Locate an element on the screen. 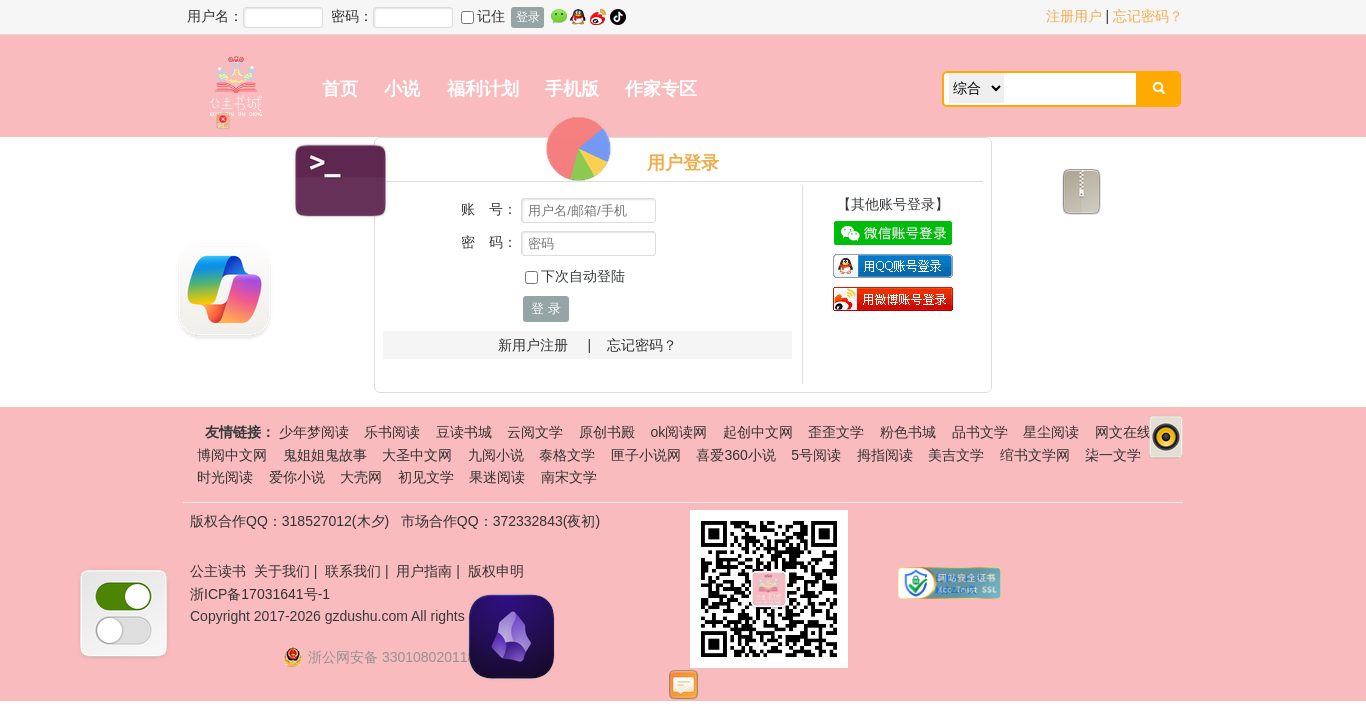 This screenshot has width=1366, height=720. open instant messaging app is located at coordinates (683, 684).